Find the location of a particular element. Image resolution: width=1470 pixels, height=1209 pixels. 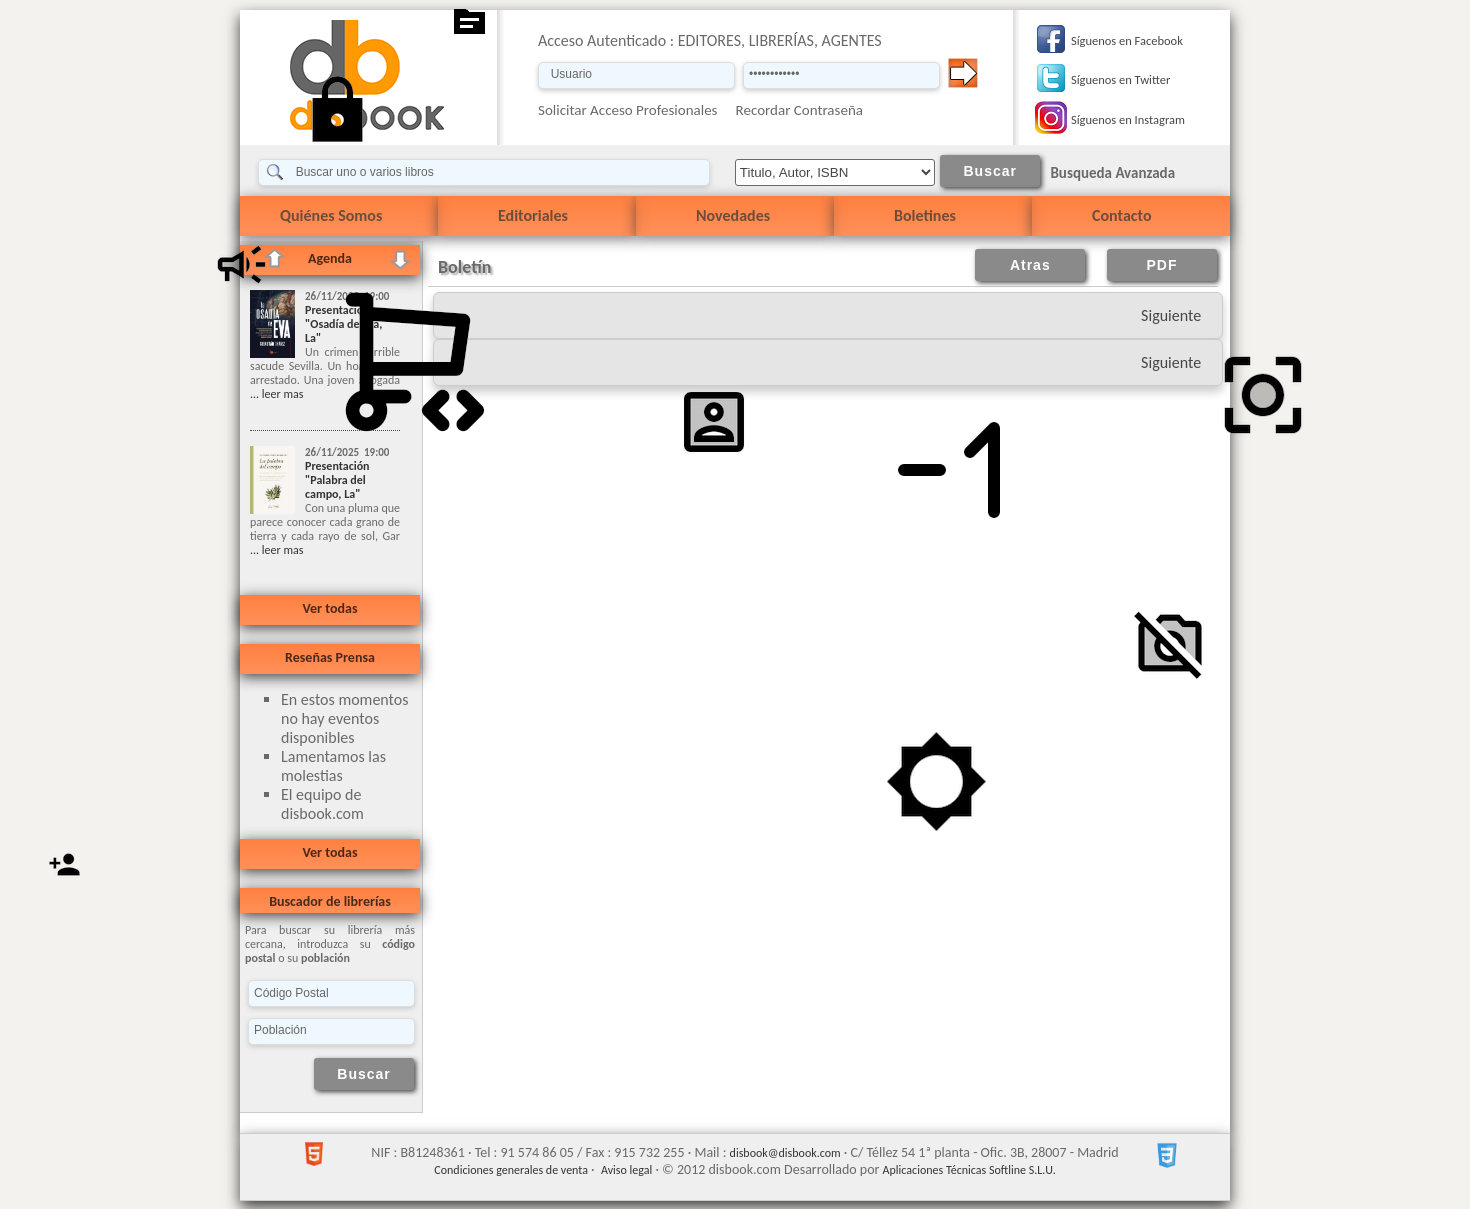

photography not allowed in this area is located at coordinates (1170, 643).